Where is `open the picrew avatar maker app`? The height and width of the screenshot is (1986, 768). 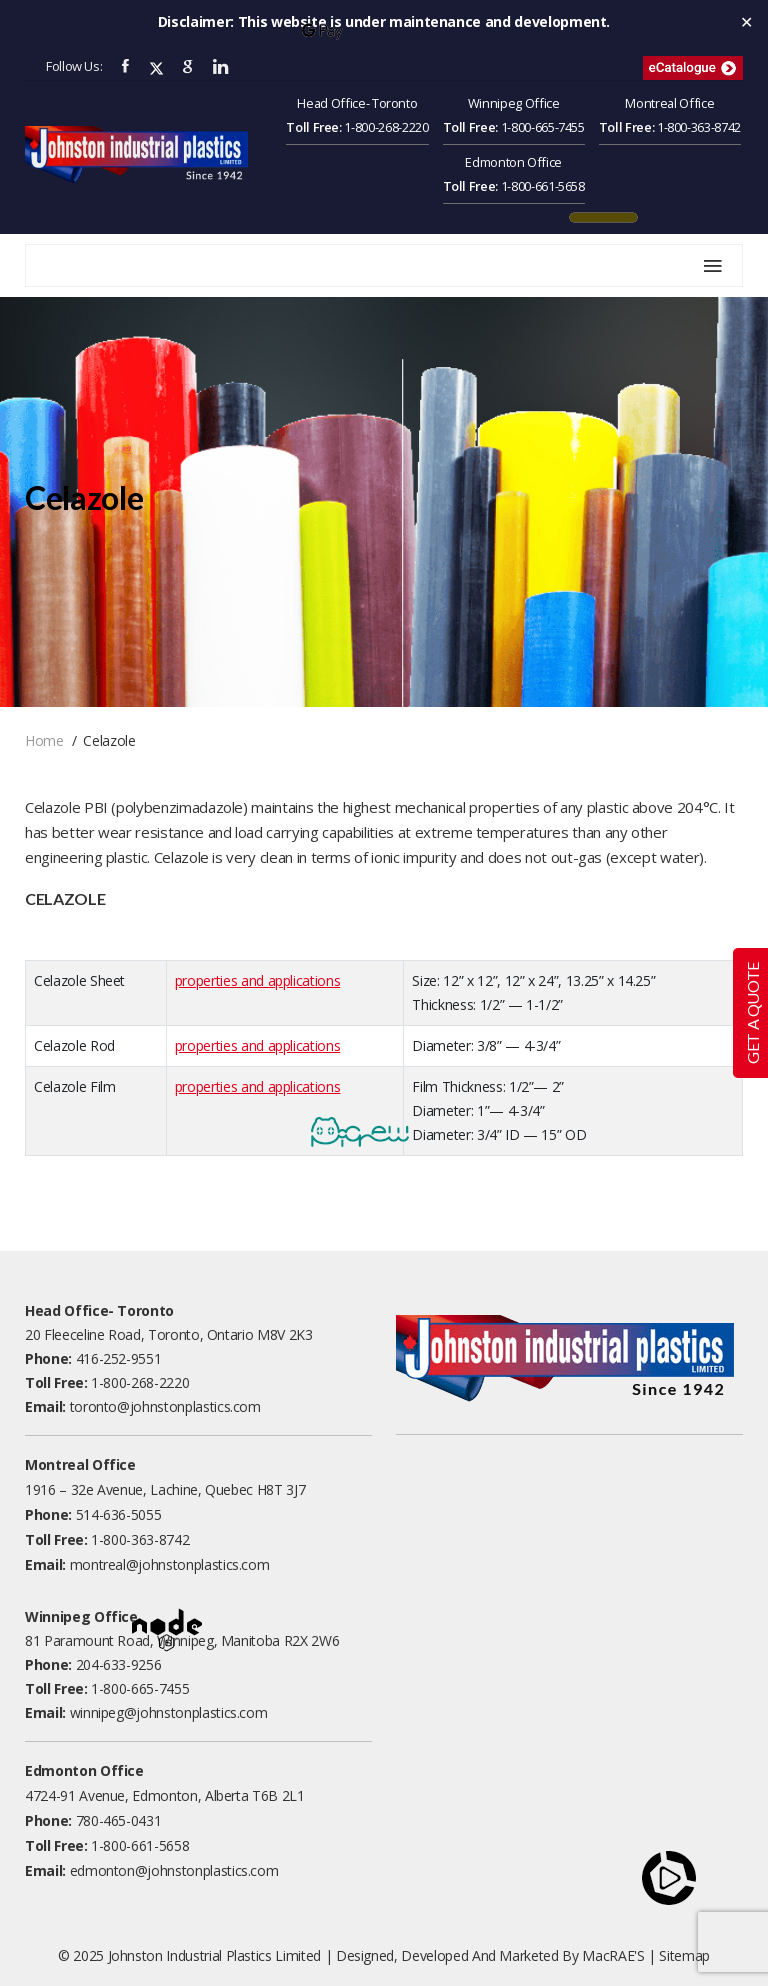
open the picrew avatar maker app is located at coordinates (360, 1132).